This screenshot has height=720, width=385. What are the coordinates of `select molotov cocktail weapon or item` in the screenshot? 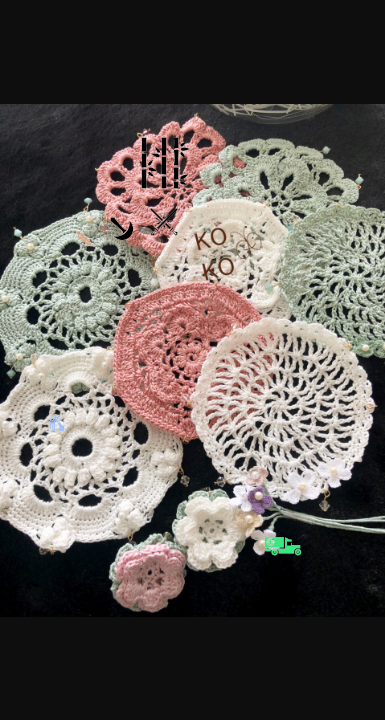 It's located at (56, 423).